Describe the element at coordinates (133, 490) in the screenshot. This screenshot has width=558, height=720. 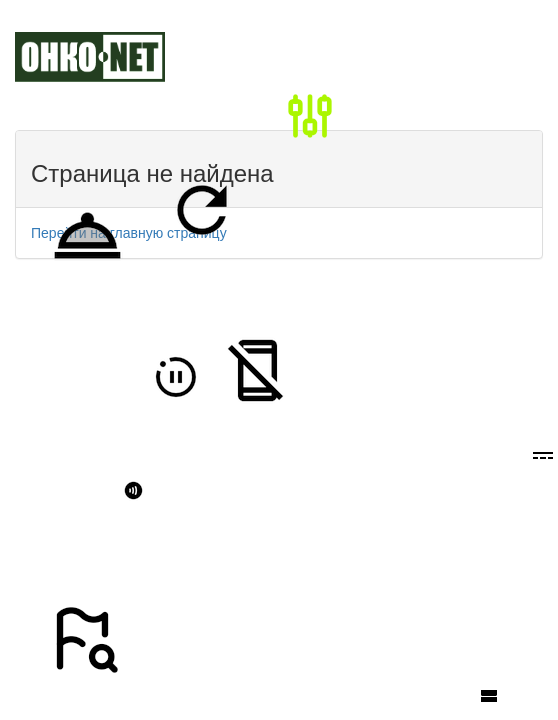
I see `tap to pay with contactless payment` at that location.